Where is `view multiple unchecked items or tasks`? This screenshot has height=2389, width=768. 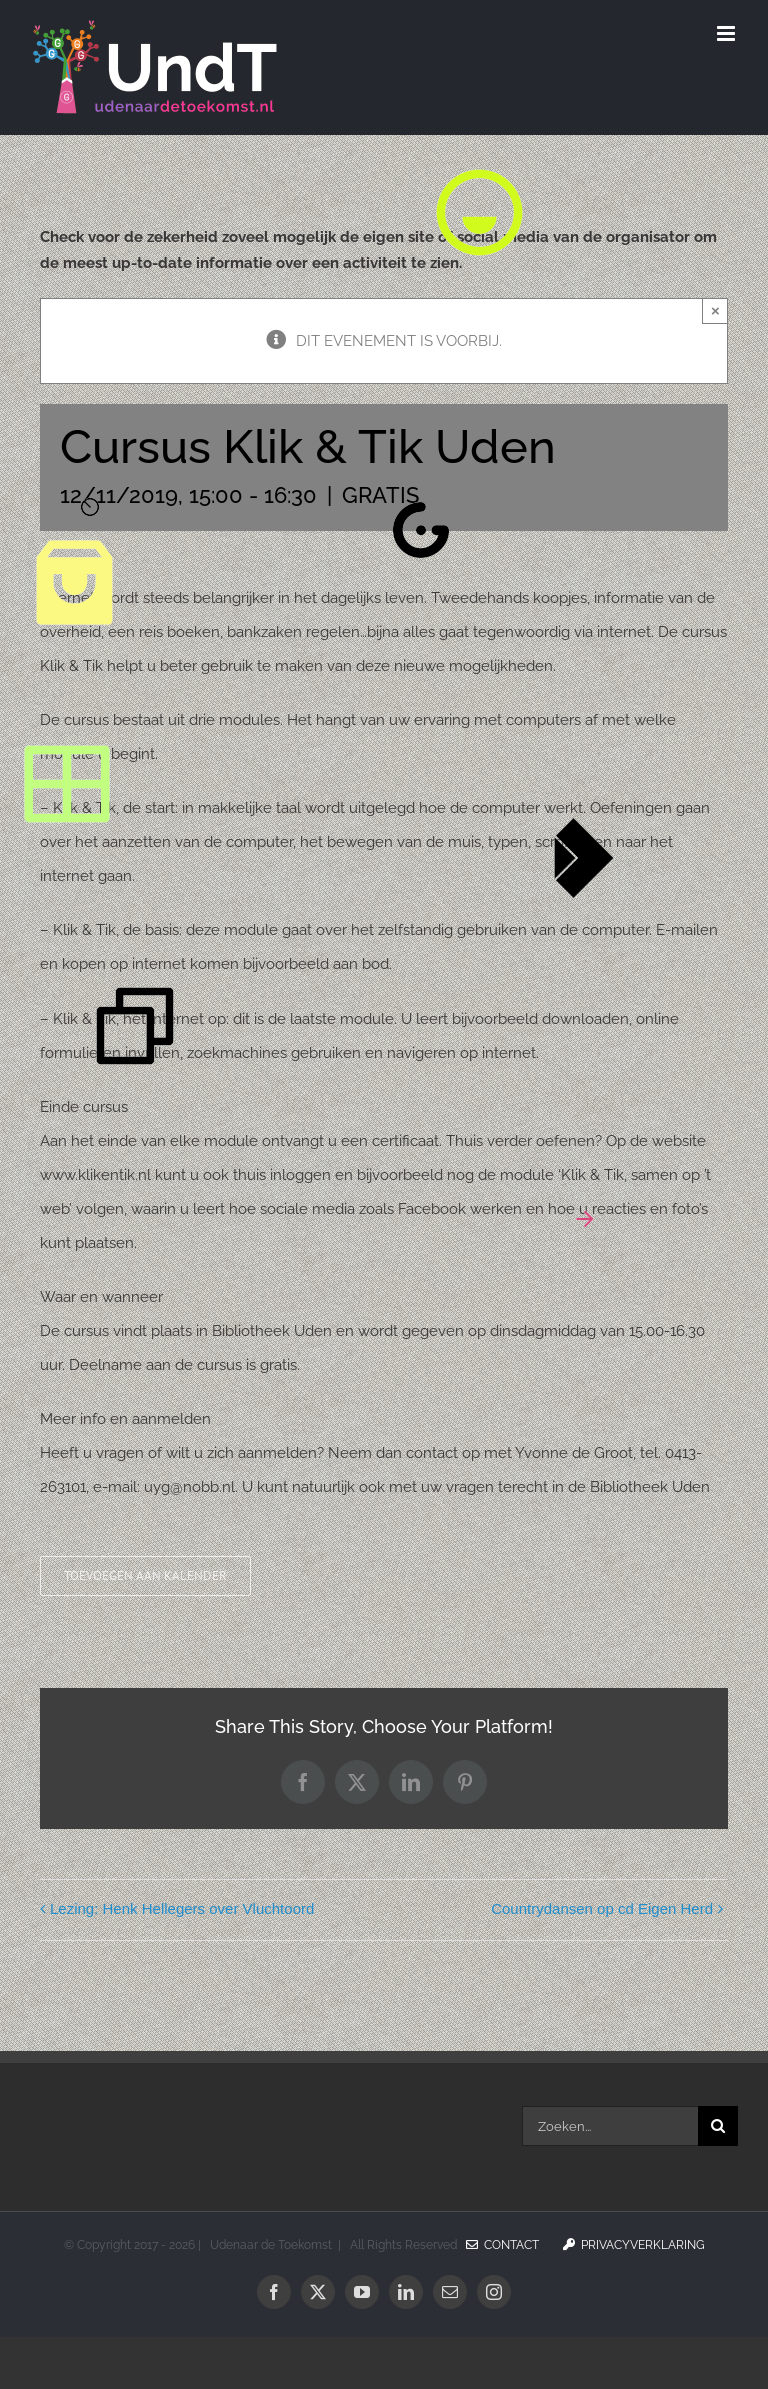 view multiple unchecked items or tasks is located at coordinates (135, 1026).